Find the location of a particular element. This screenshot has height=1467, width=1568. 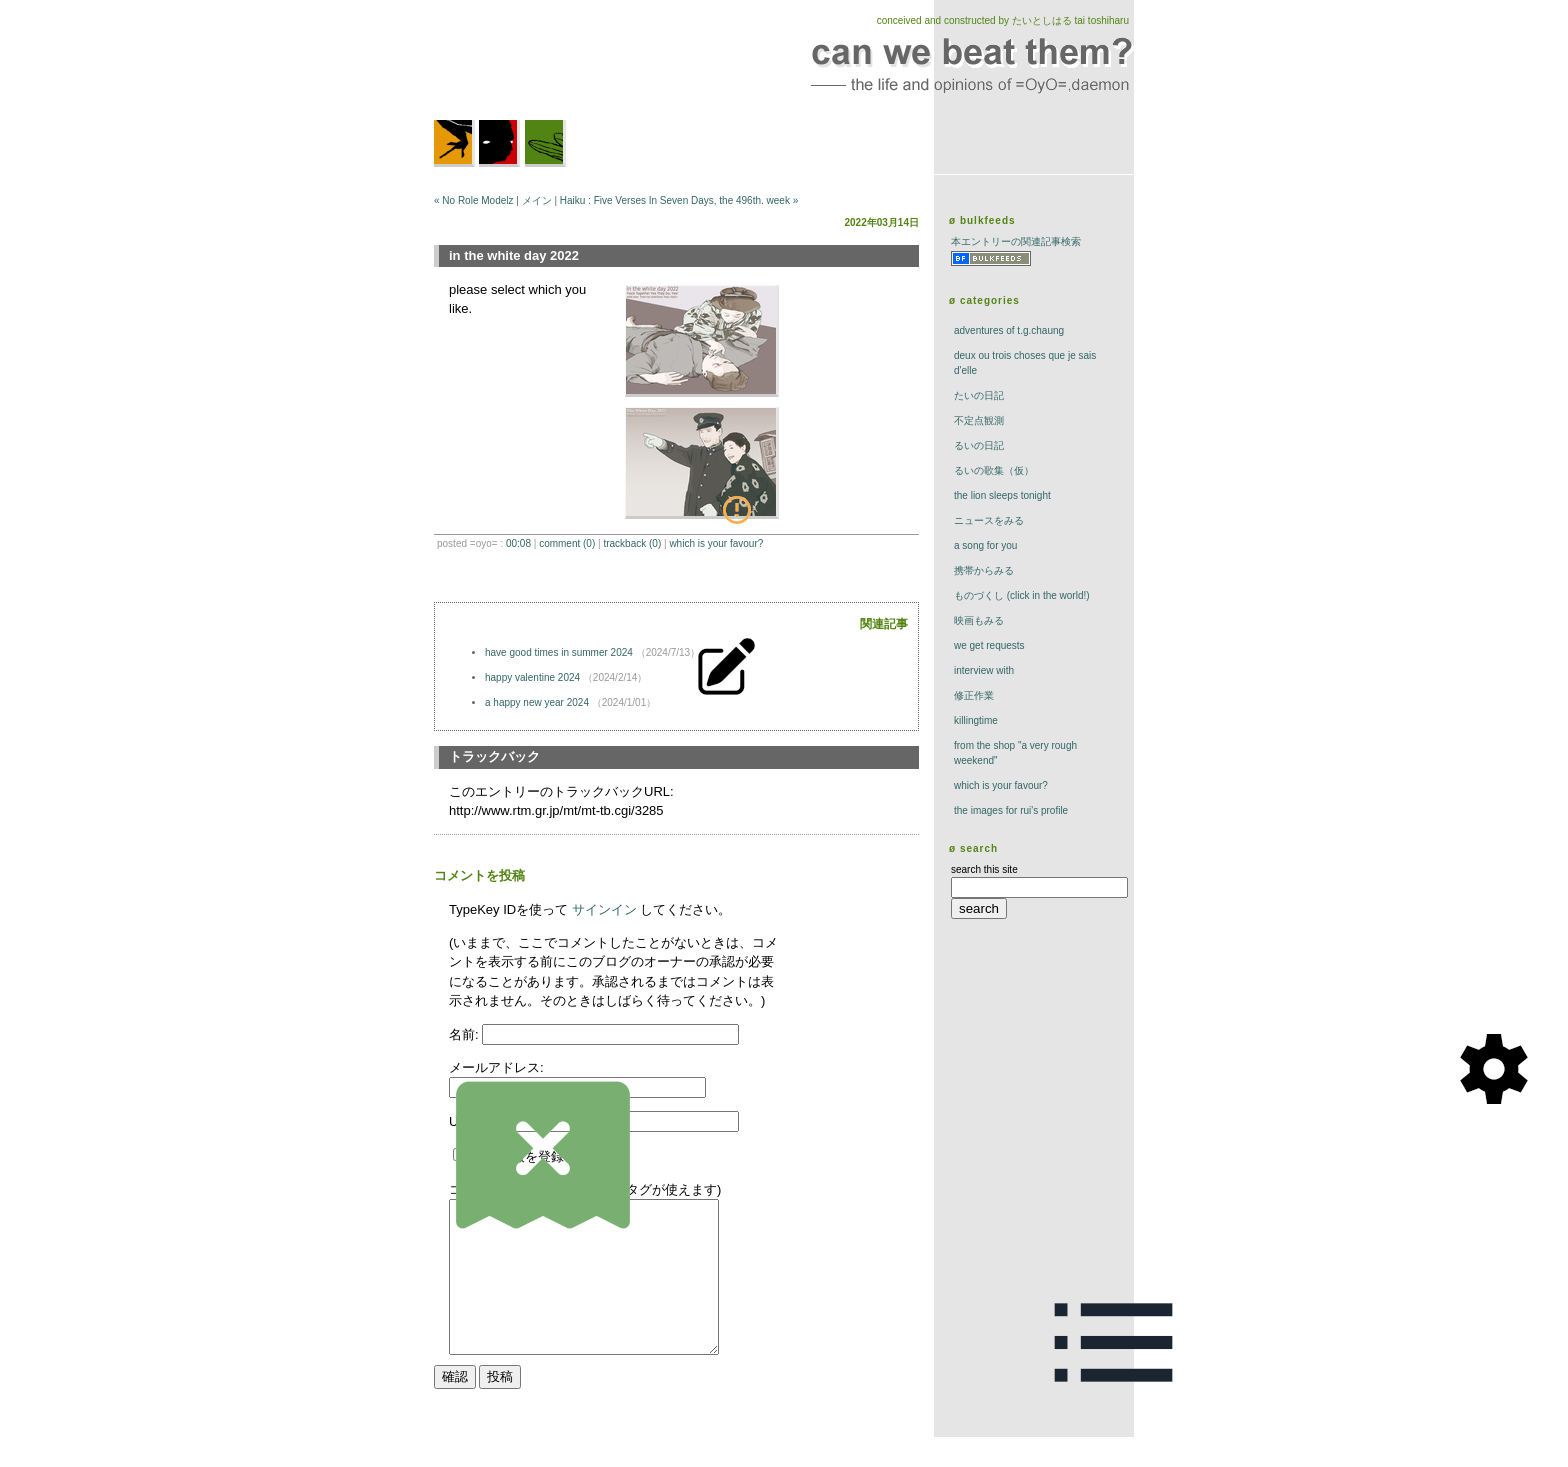

cancel or void a receipt is located at coordinates (543, 1155).